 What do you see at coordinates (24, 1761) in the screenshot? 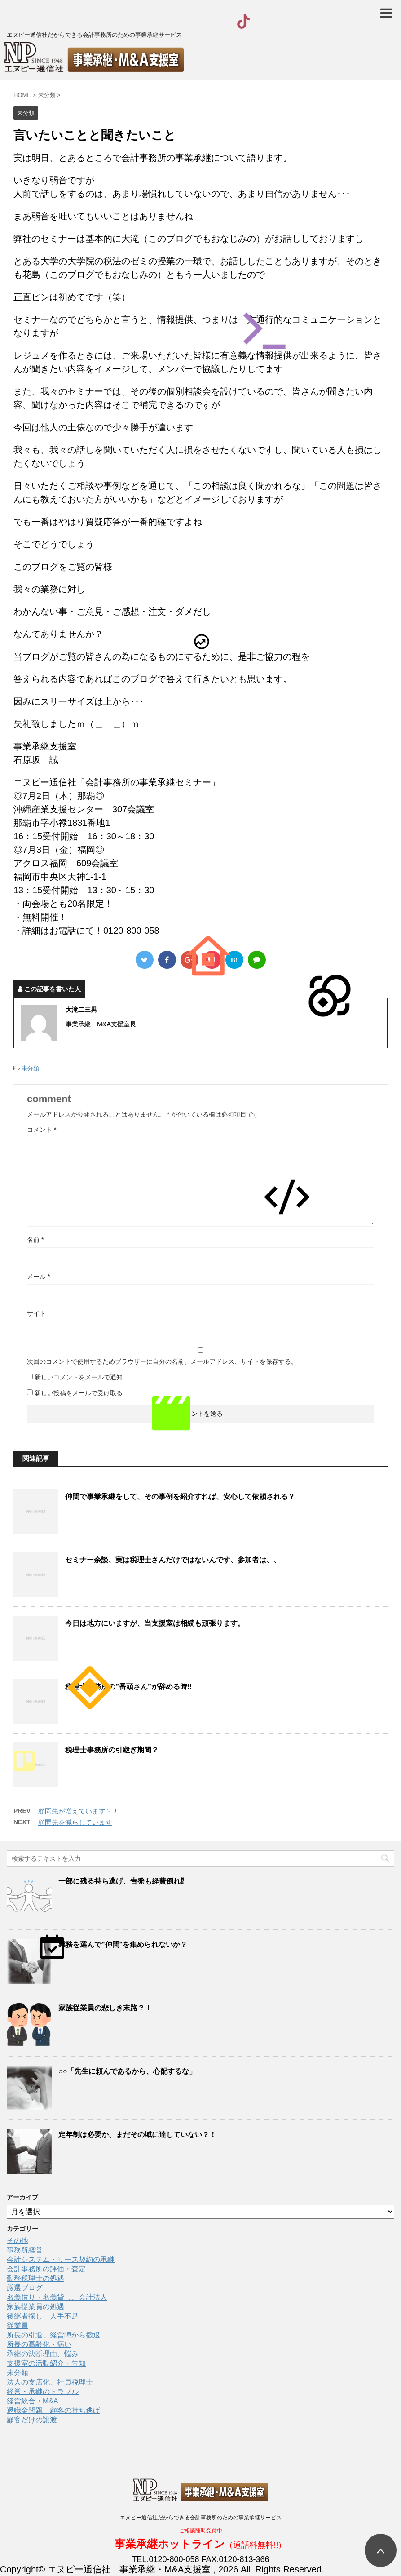
I see `open trello app` at bounding box center [24, 1761].